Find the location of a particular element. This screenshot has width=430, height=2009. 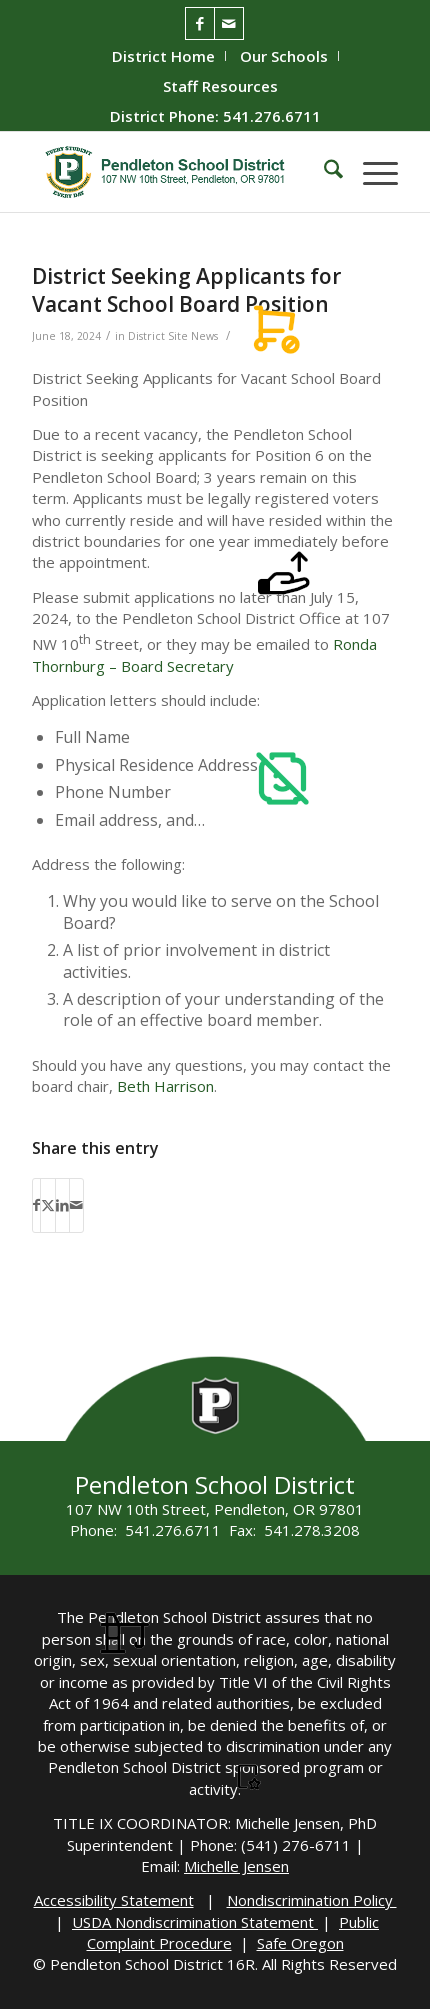

mark tablet as favorite device is located at coordinates (247, 1776).